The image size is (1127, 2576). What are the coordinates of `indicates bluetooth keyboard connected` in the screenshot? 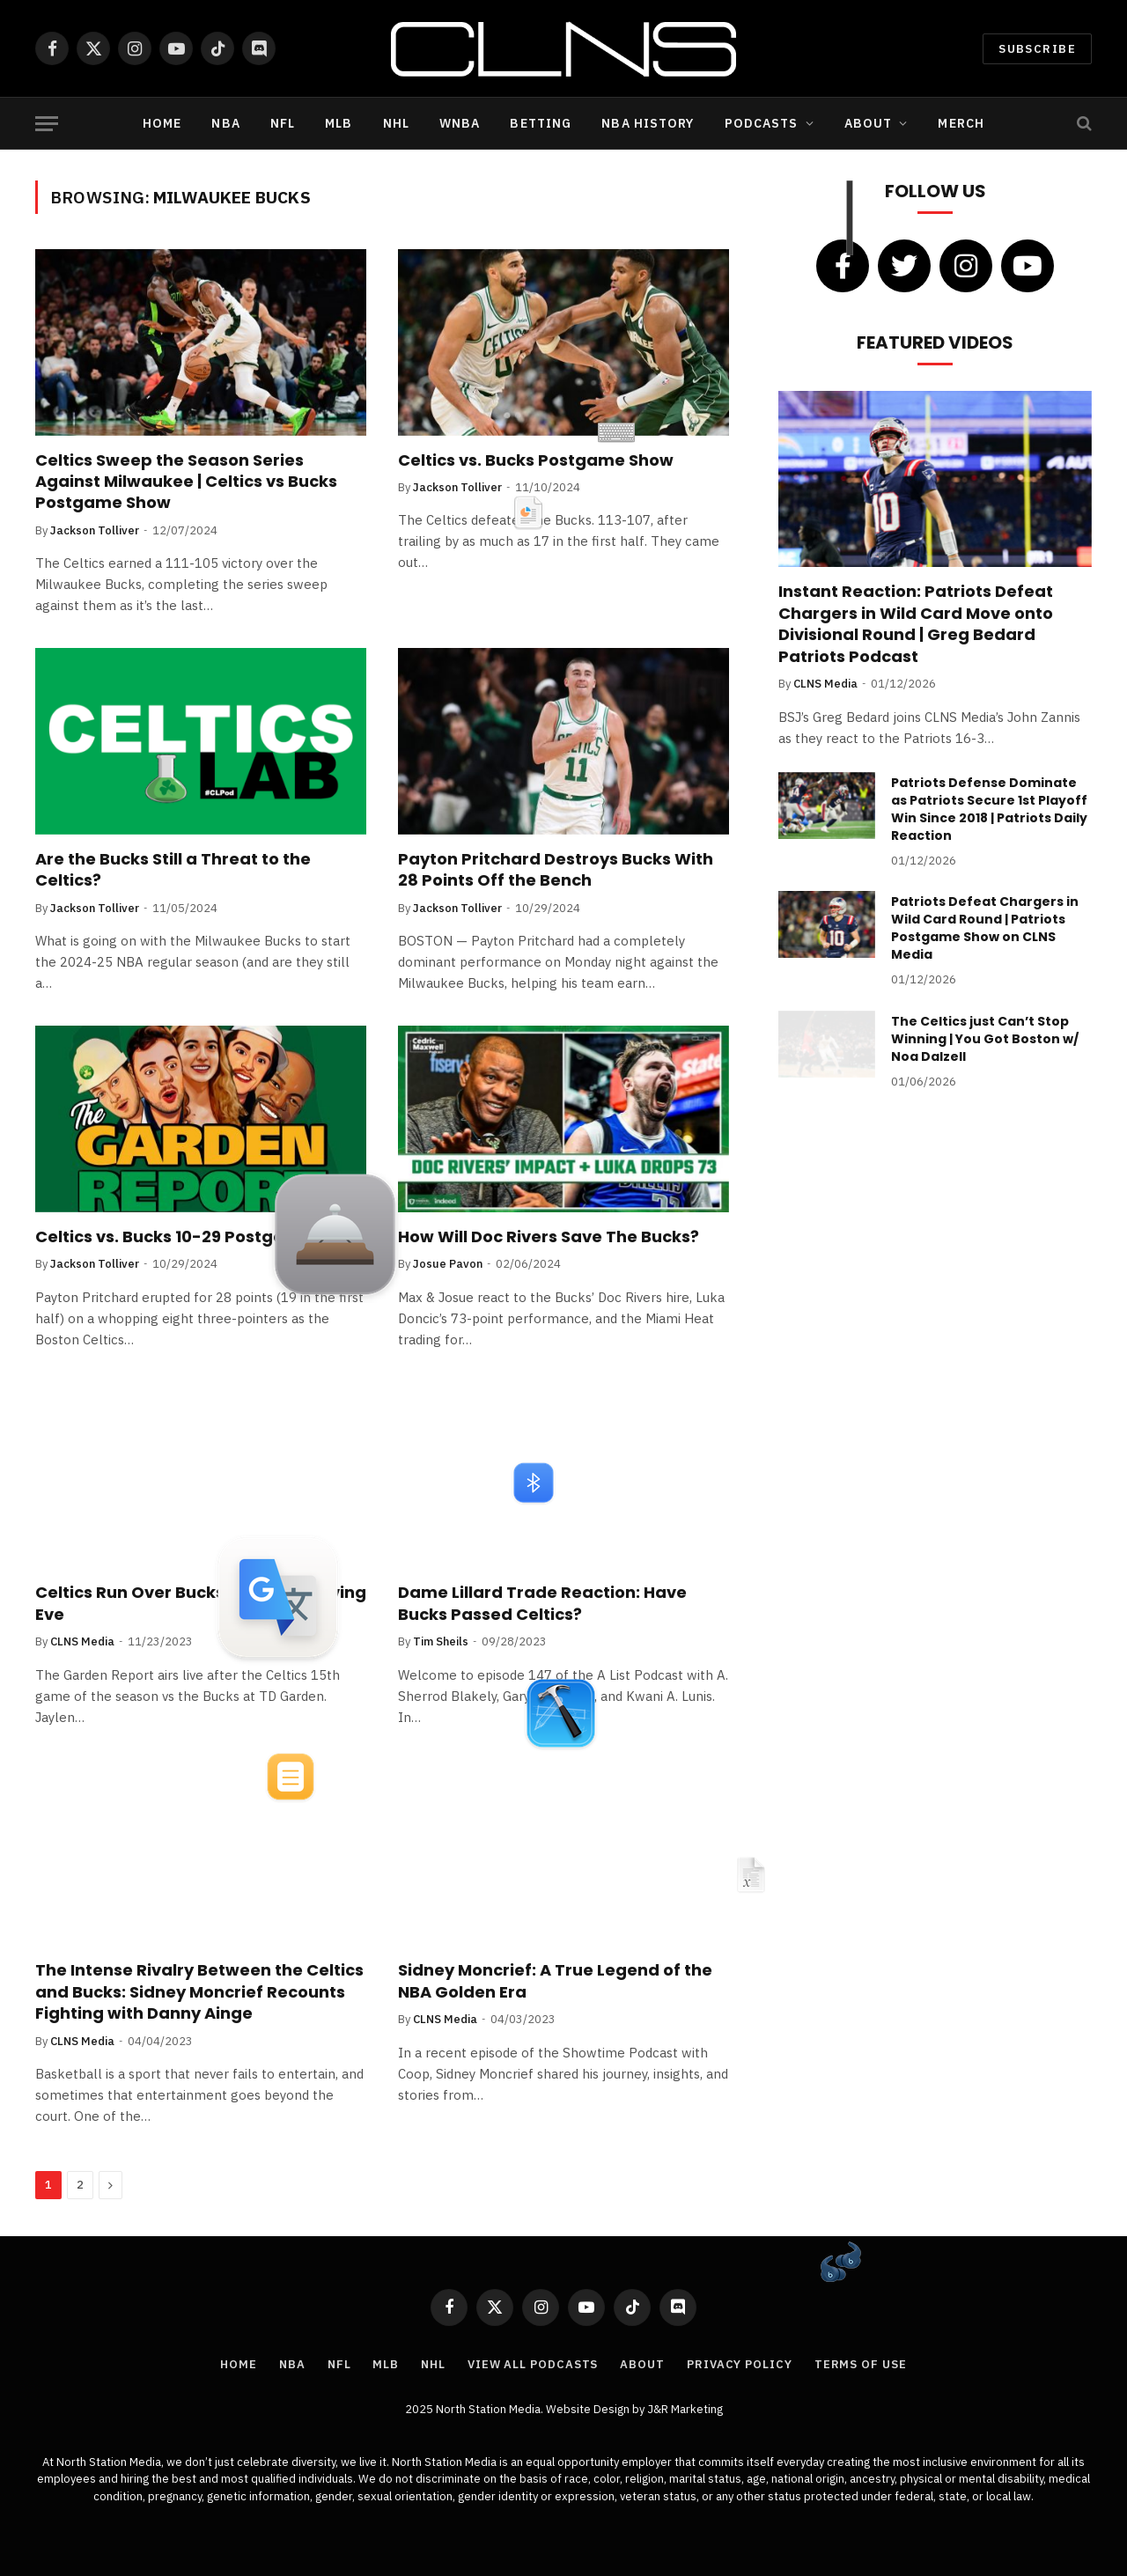 It's located at (616, 432).